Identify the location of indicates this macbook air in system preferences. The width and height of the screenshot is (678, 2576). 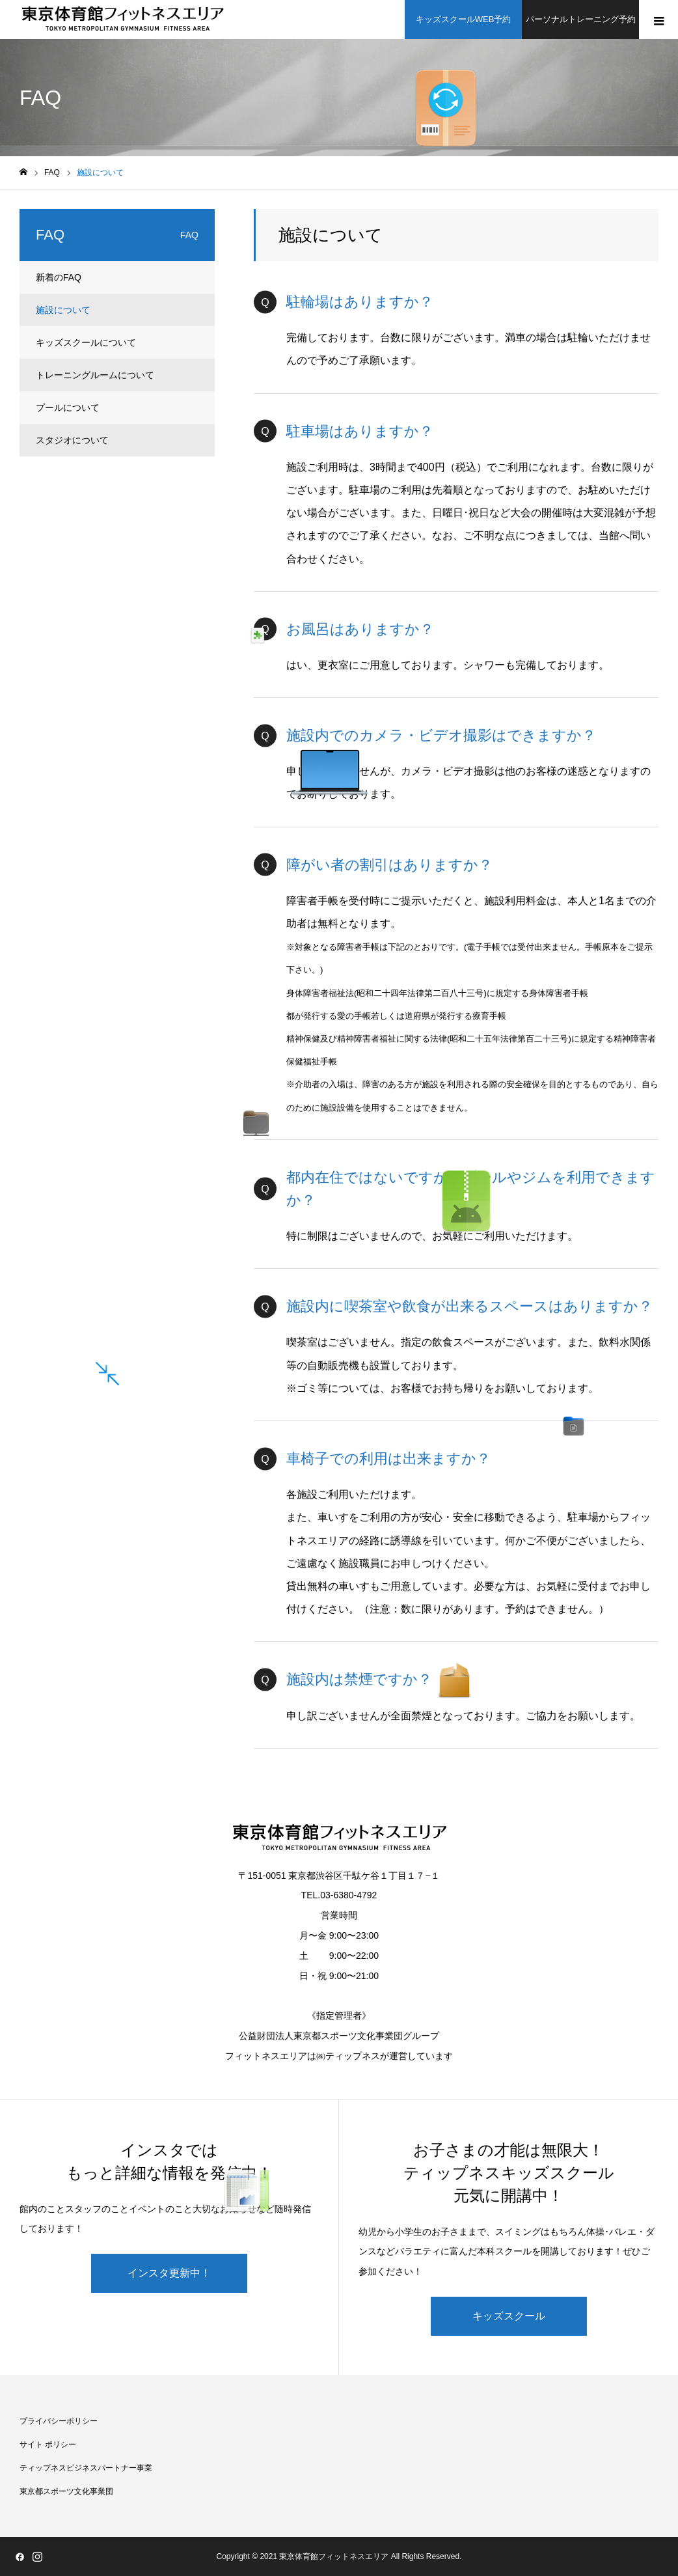
(330, 766).